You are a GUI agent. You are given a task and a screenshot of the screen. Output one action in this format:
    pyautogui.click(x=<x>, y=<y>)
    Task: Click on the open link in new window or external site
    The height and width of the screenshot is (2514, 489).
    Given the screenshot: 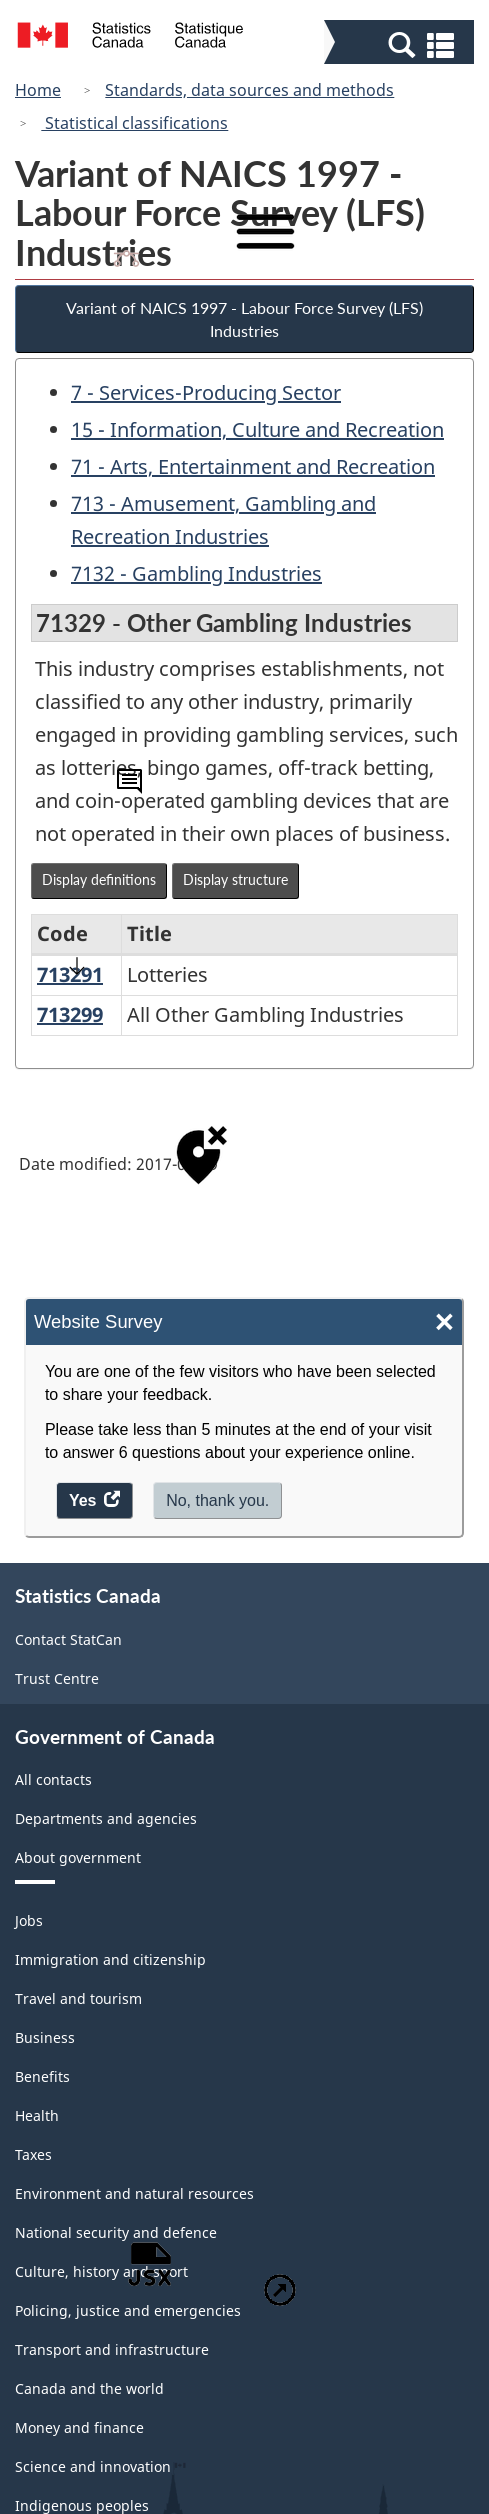 What is the action you would take?
    pyautogui.click(x=280, y=2290)
    